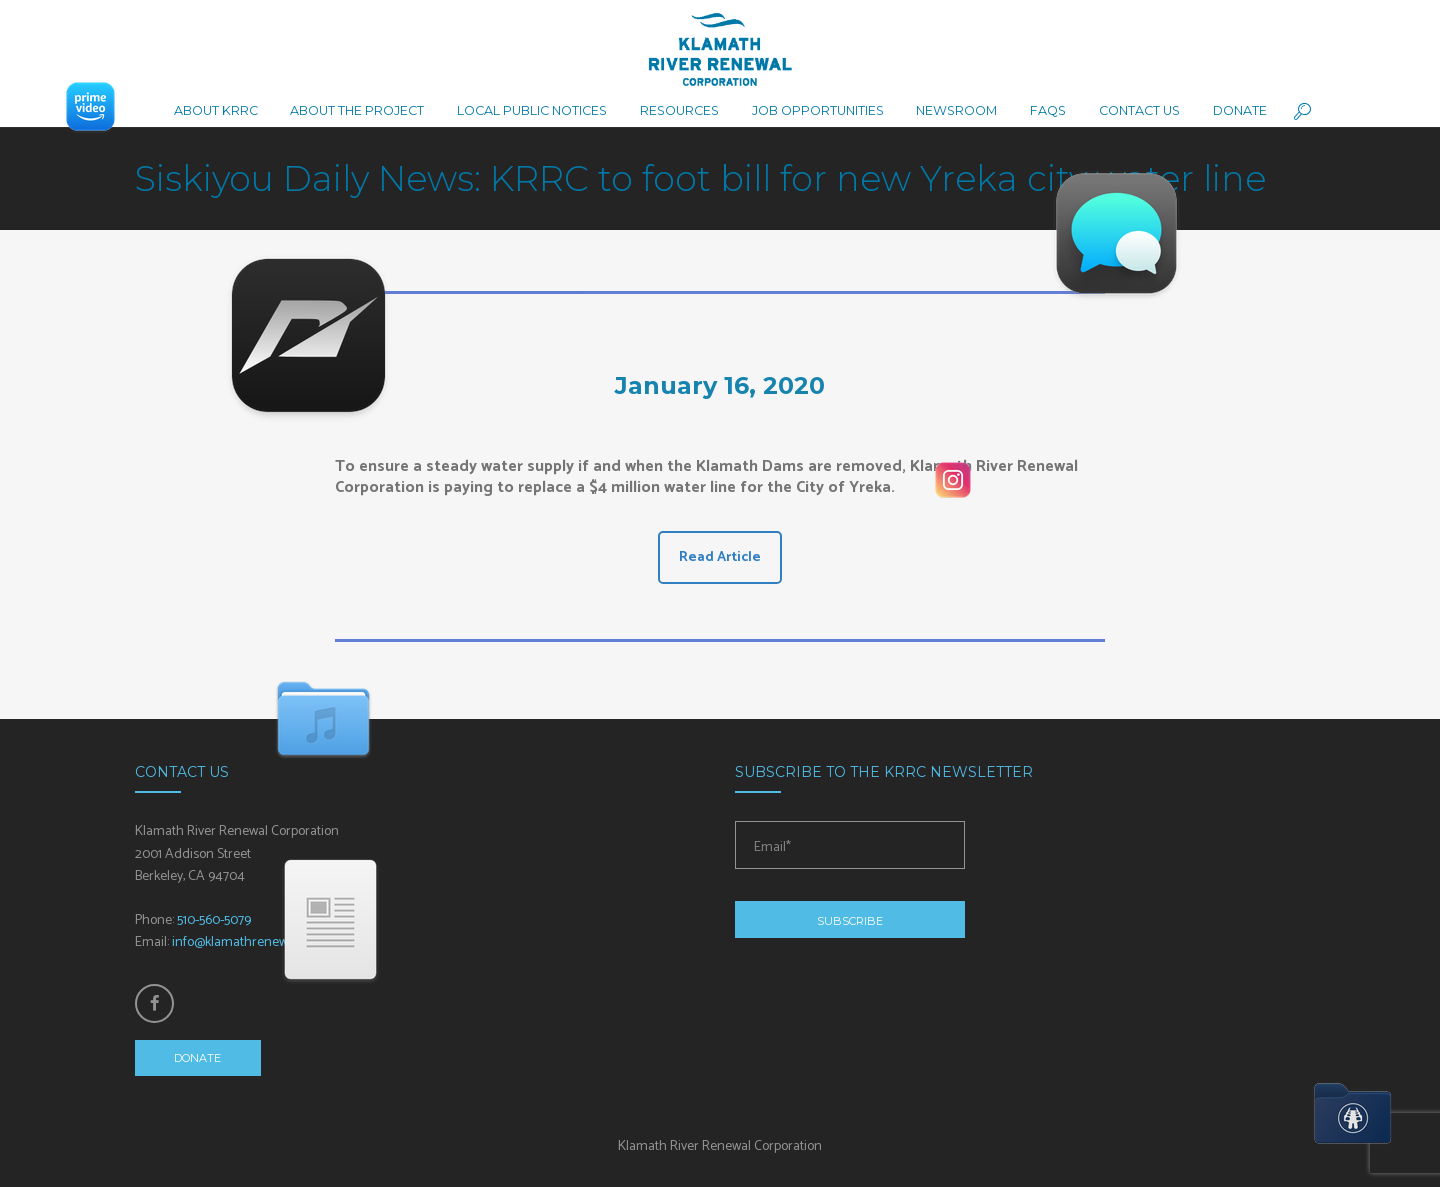 This screenshot has height=1187, width=1440. I want to click on open fractal messaging app, so click(1116, 233).